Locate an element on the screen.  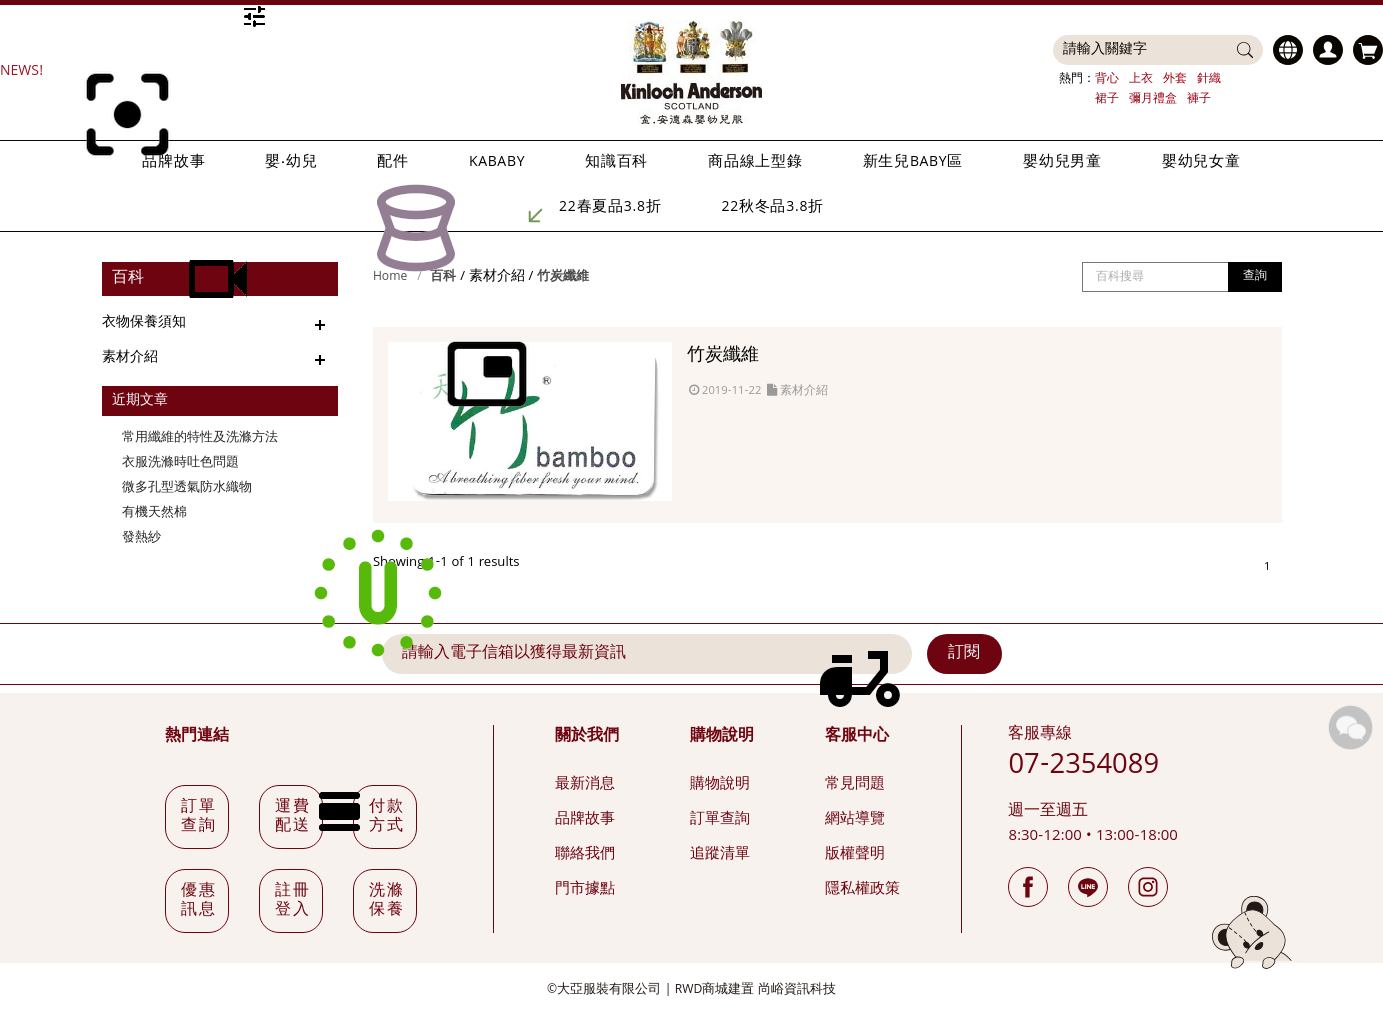
adjust settings or preferences is located at coordinates (254, 16).